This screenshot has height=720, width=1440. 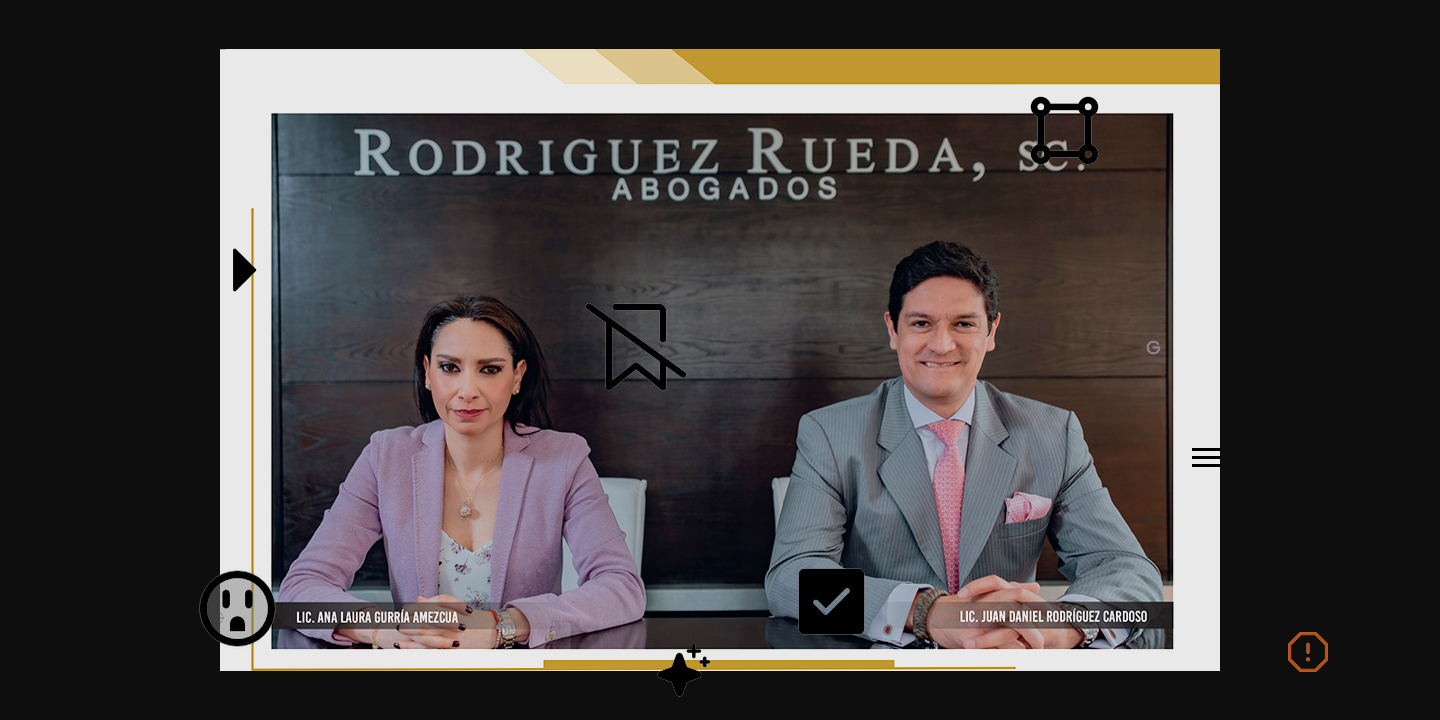 What do you see at coordinates (683, 671) in the screenshot?
I see `indicates AI-generated or enhanced content` at bounding box center [683, 671].